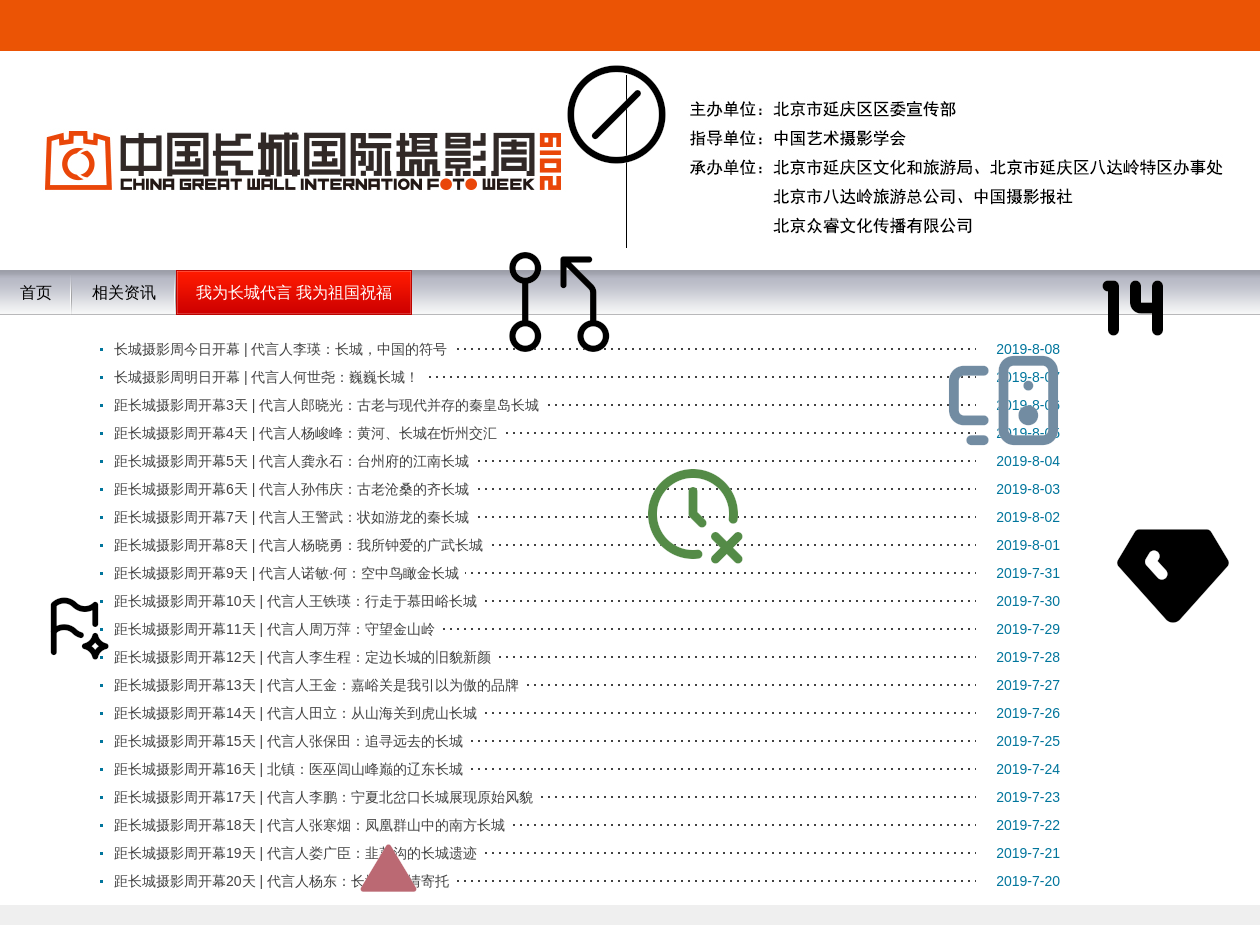 Image resolution: width=1260 pixels, height=925 pixels. Describe the element at coordinates (1173, 574) in the screenshot. I see `indicates premium or pro membership status` at that location.